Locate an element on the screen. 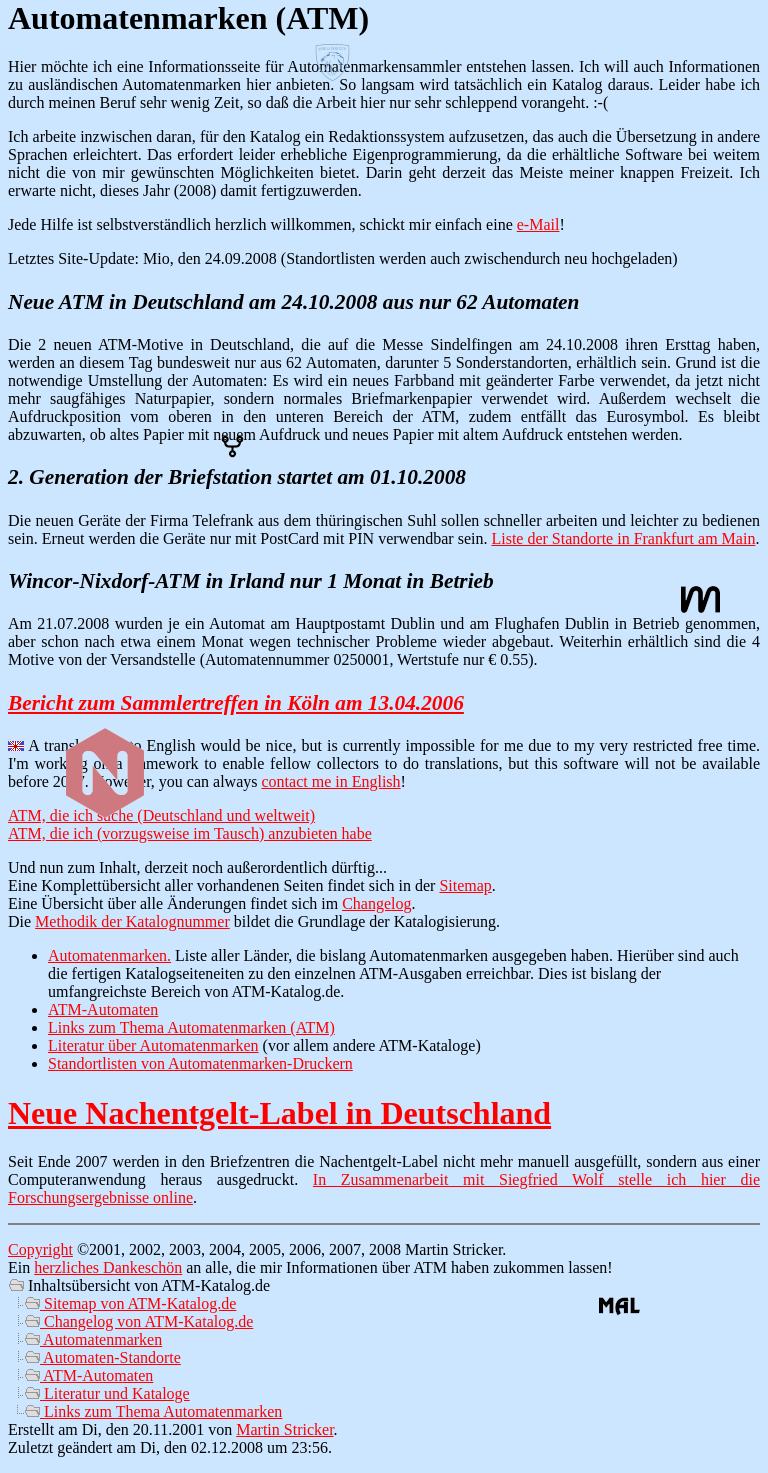 The image size is (768, 1473). fork a repository is located at coordinates (232, 446).